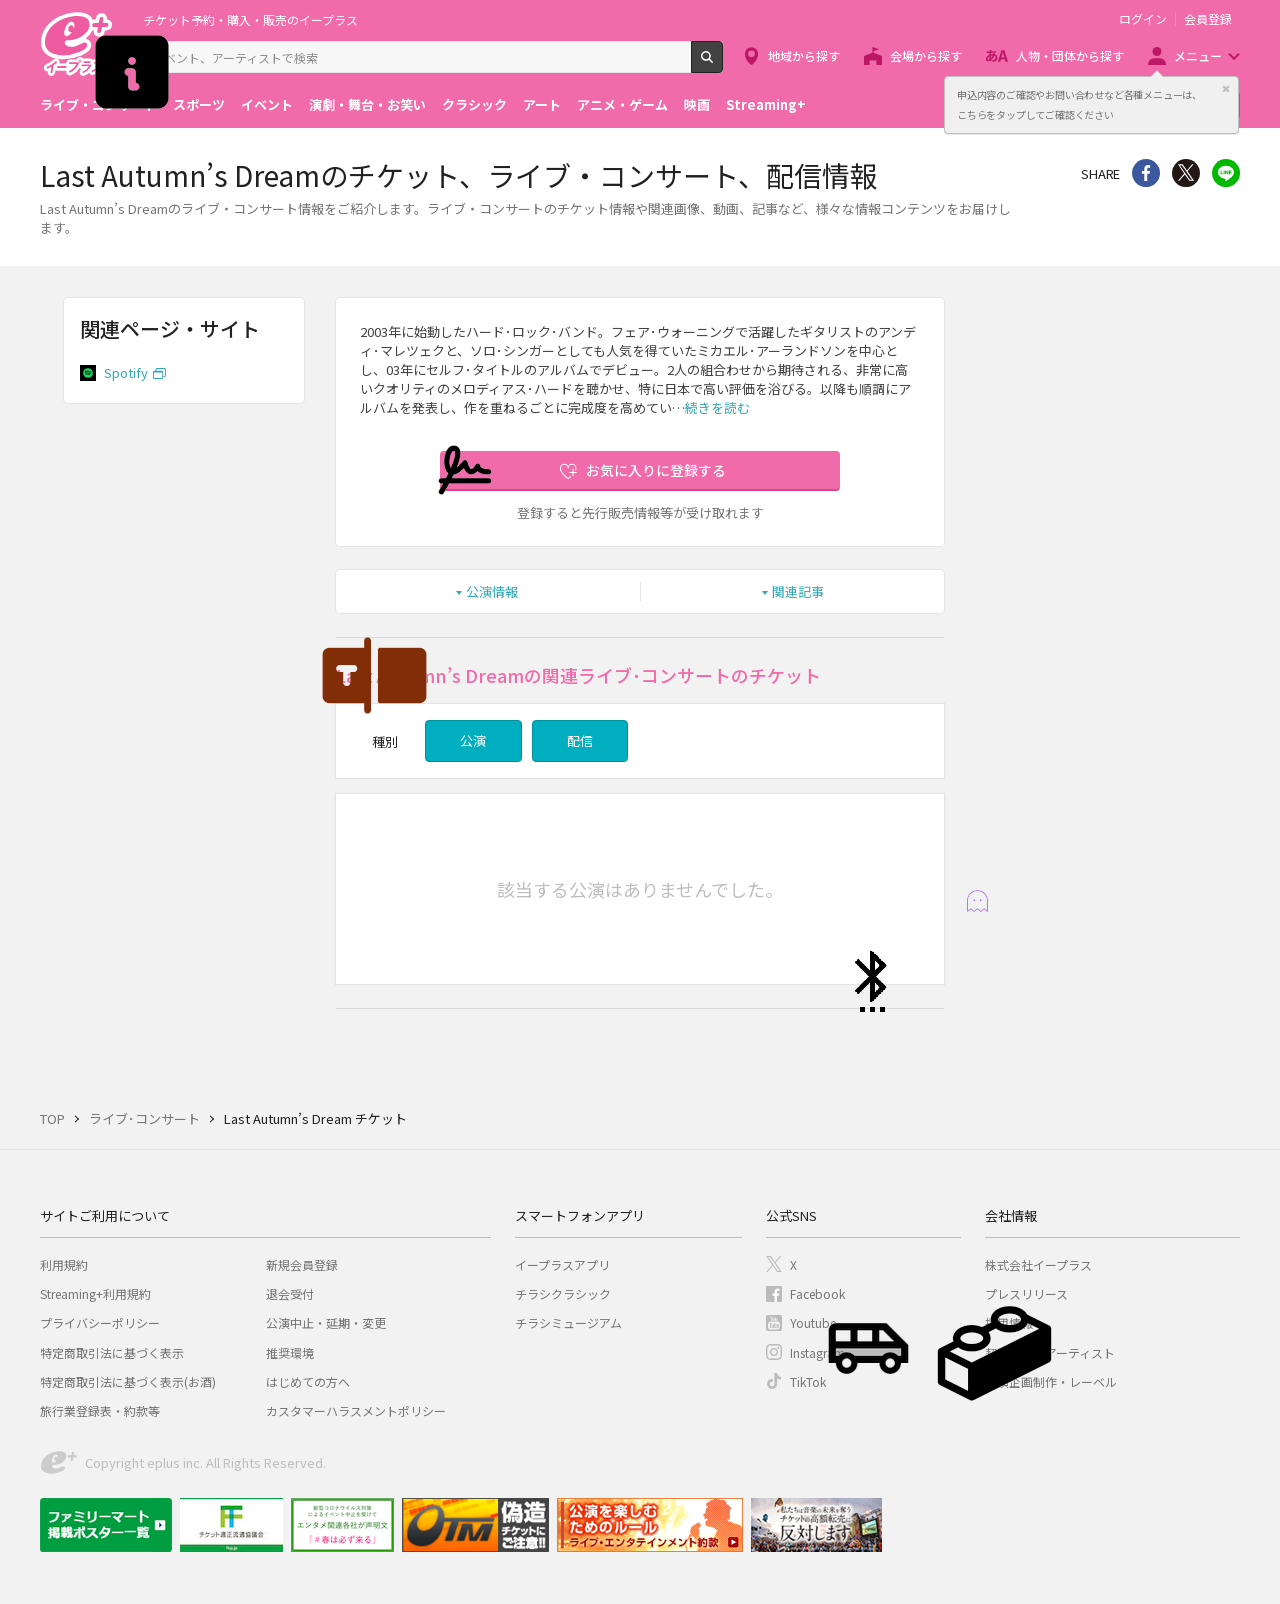 The height and width of the screenshot is (1604, 1280). Describe the element at coordinates (994, 1351) in the screenshot. I see `access building or construction features` at that location.